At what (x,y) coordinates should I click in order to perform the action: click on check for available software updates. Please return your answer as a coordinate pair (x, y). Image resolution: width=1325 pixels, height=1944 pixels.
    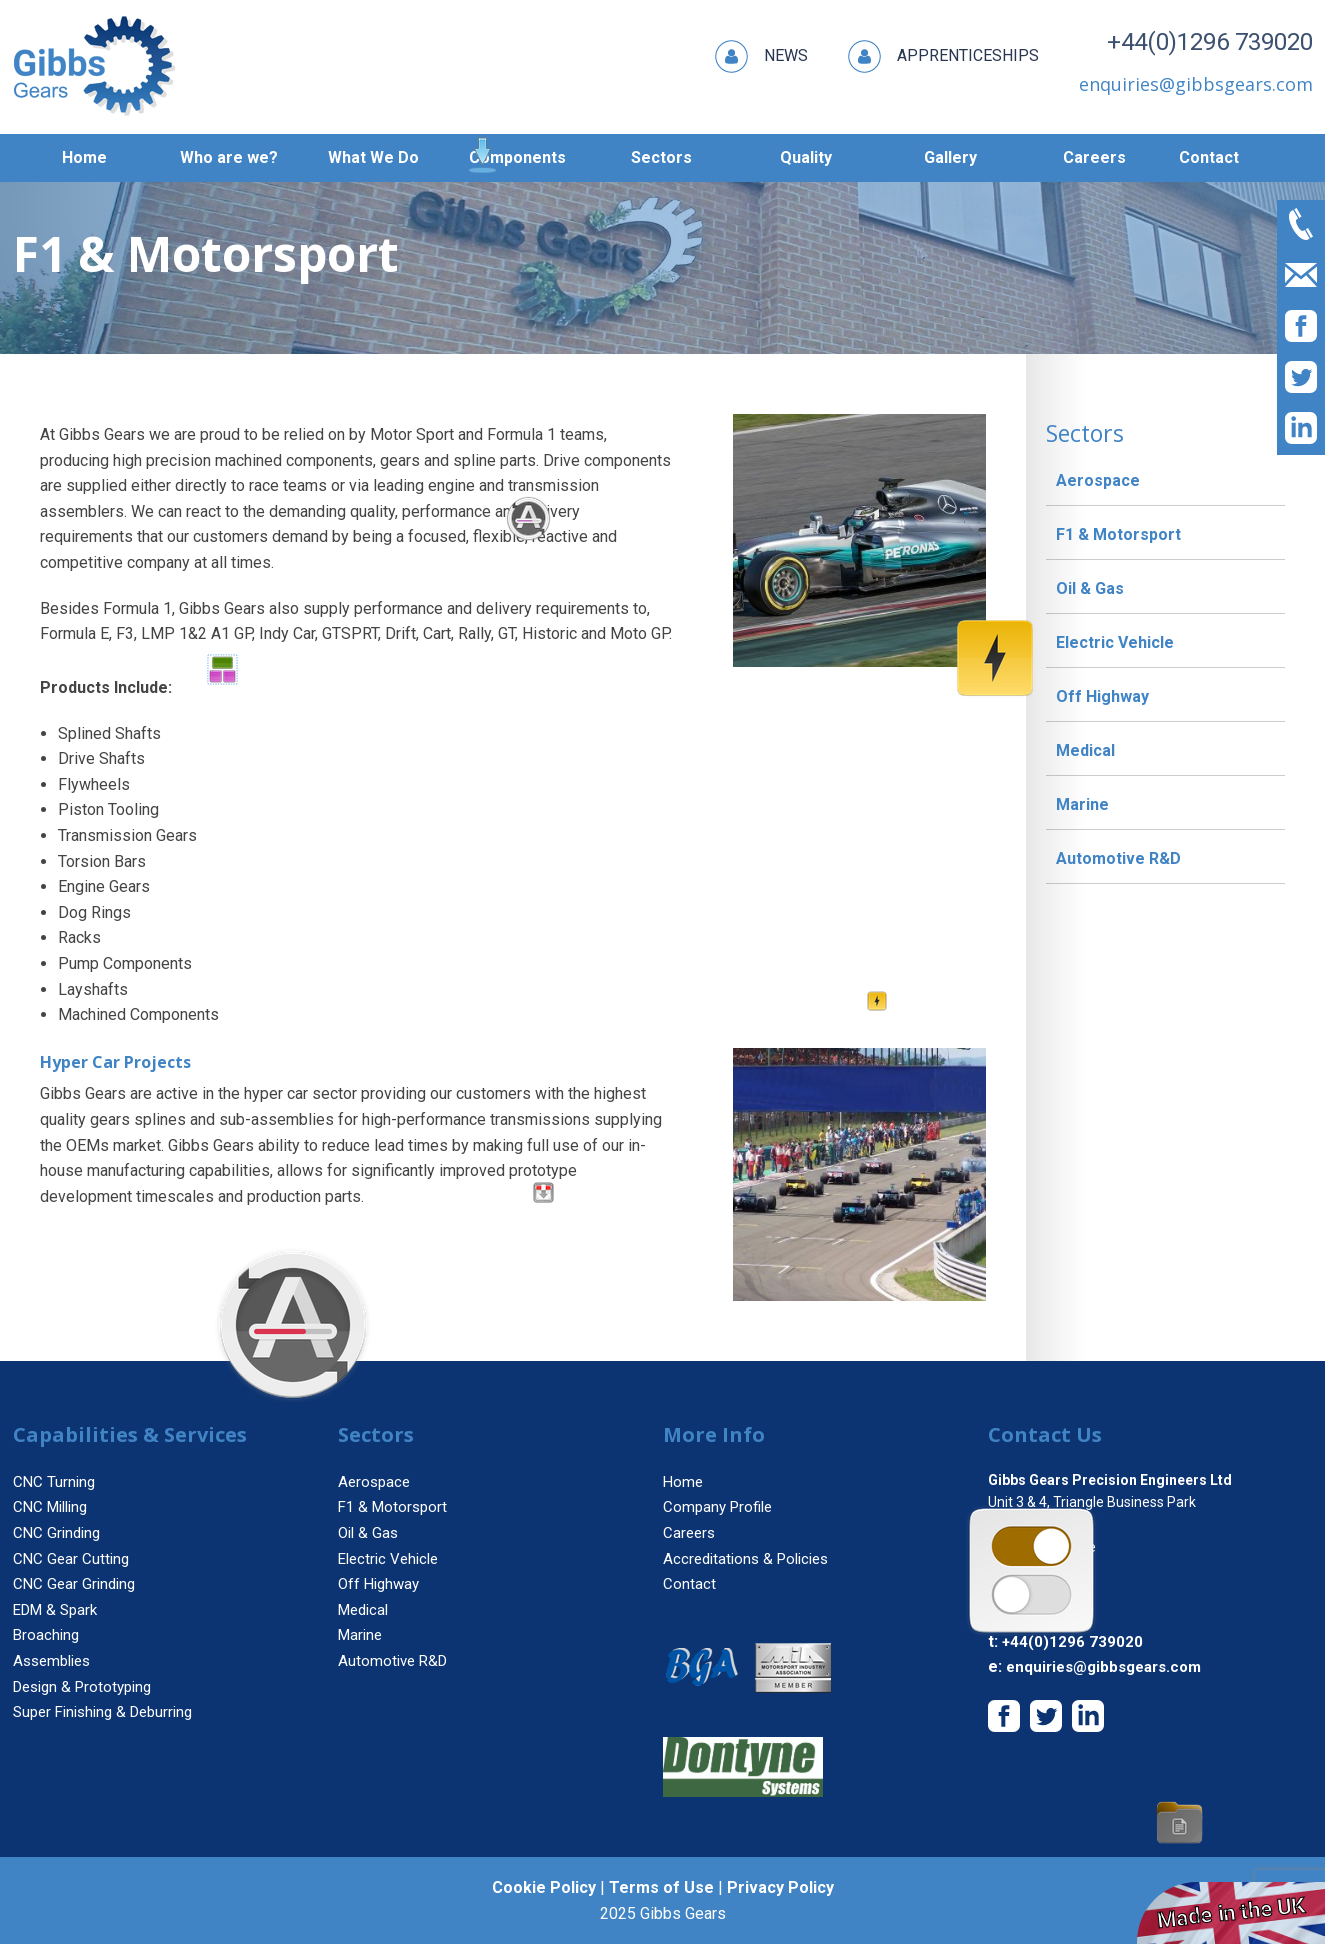
    Looking at the image, I should click on (293, 1325).